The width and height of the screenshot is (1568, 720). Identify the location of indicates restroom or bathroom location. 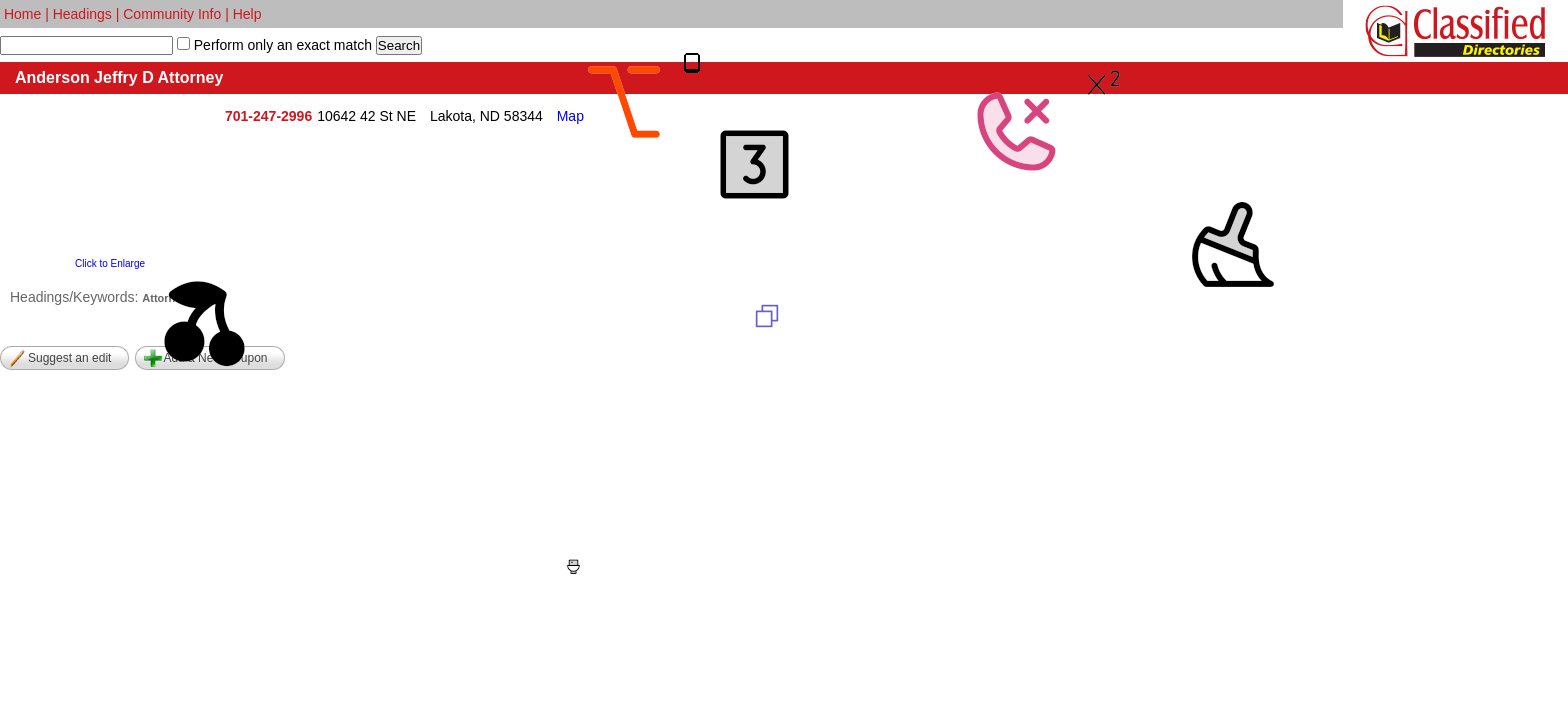
(573, 566).